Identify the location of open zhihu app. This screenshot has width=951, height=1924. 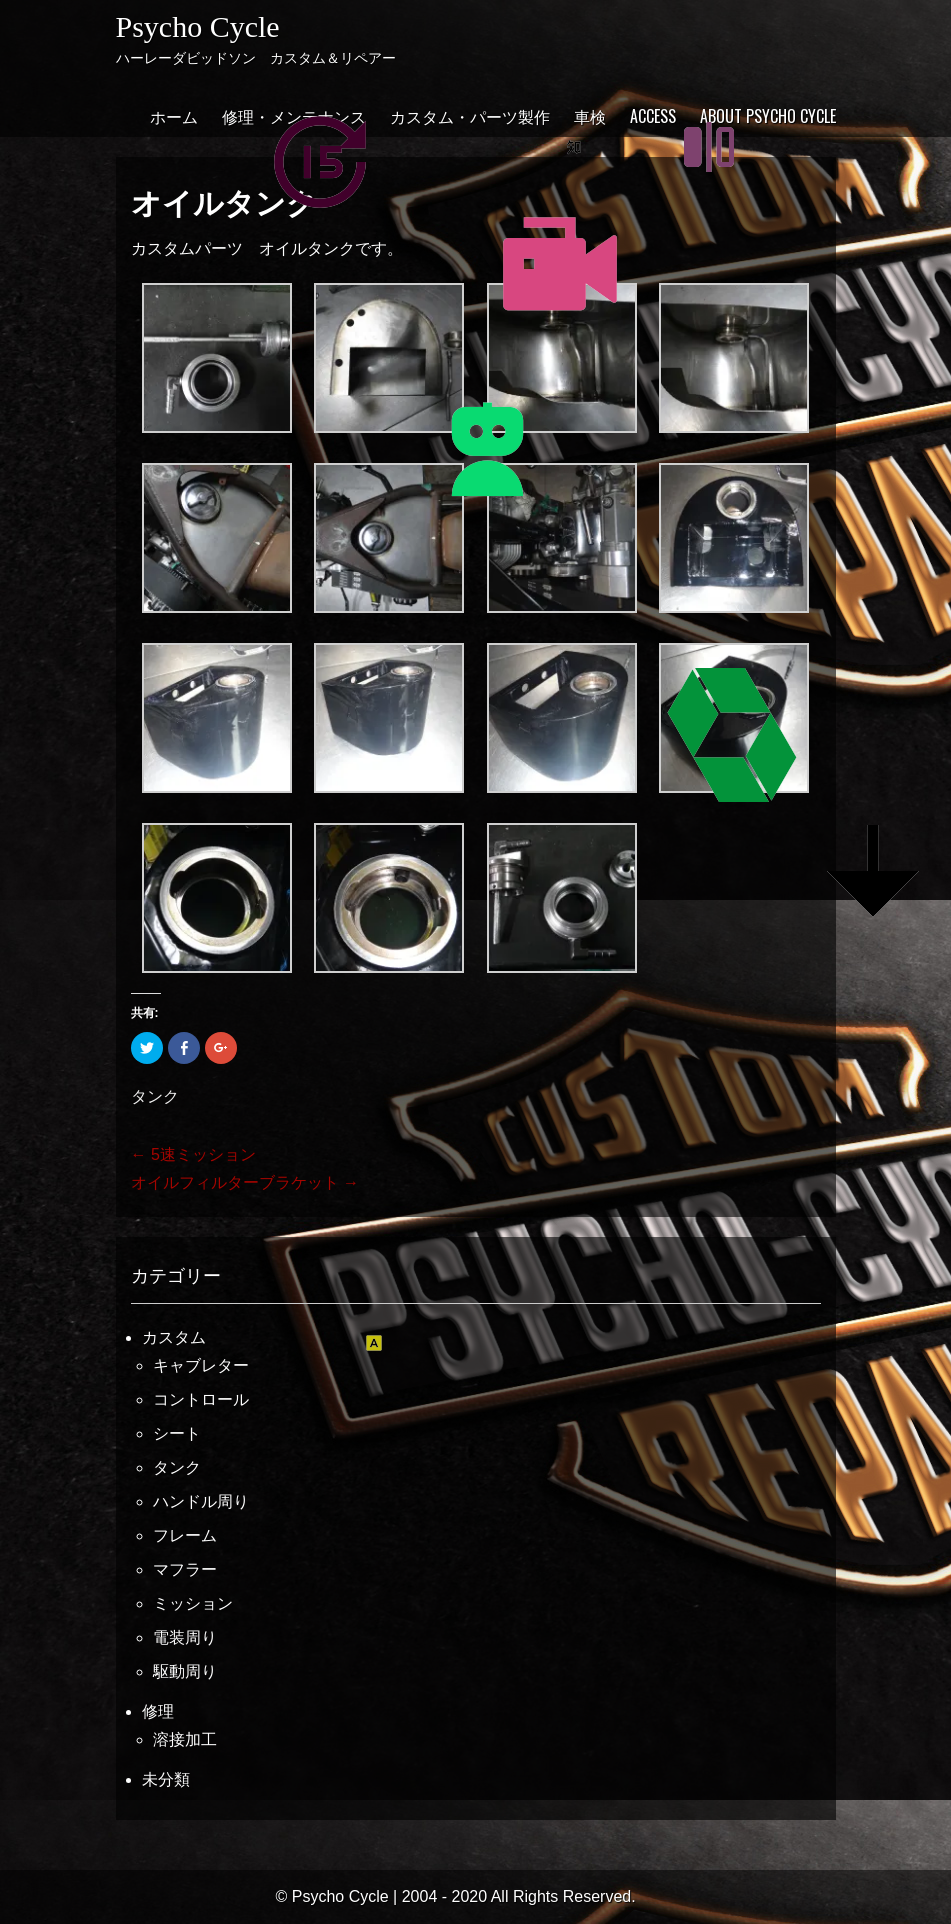
(574, 147).